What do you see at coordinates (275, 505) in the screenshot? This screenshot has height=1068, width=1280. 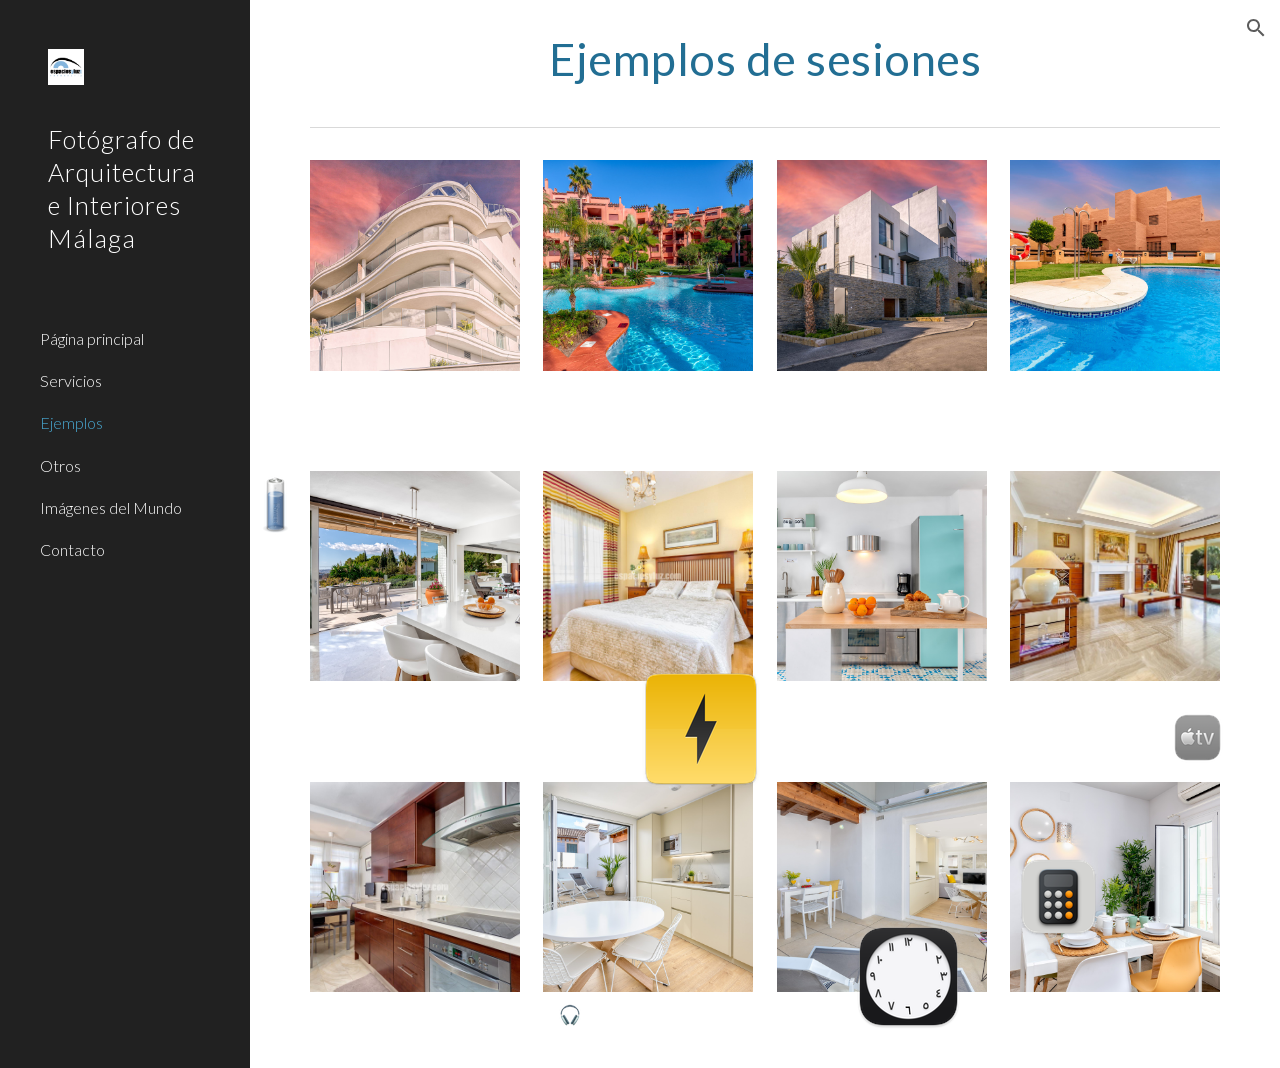 I see `indicates battery is sufficiently charged` at bounding box center [275, 505].